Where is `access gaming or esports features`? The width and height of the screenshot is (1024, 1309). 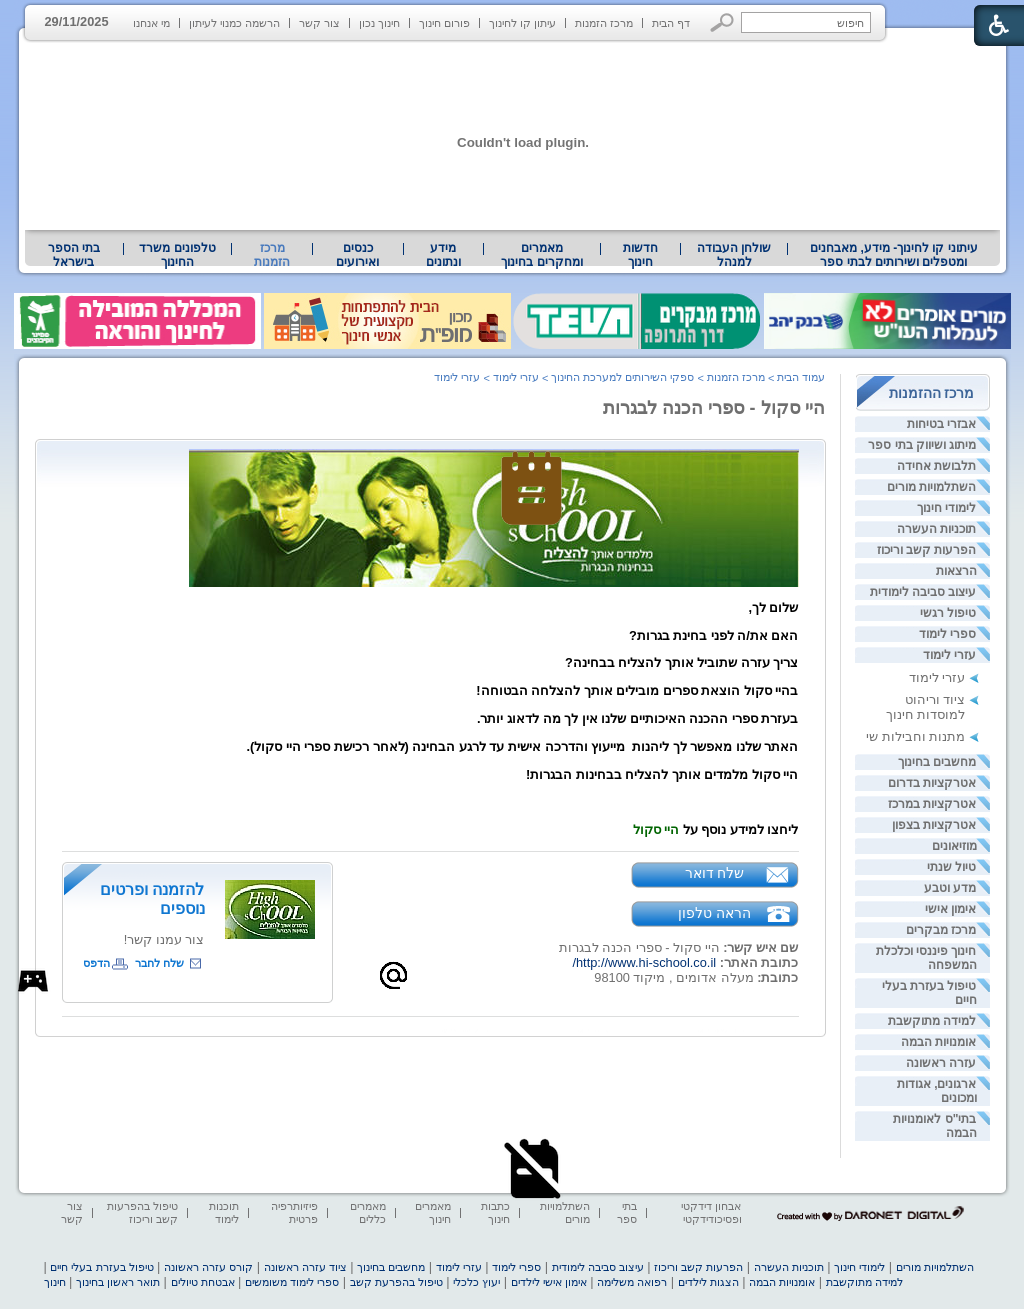
access gaming or esports features is located at coordinates (33, 981).